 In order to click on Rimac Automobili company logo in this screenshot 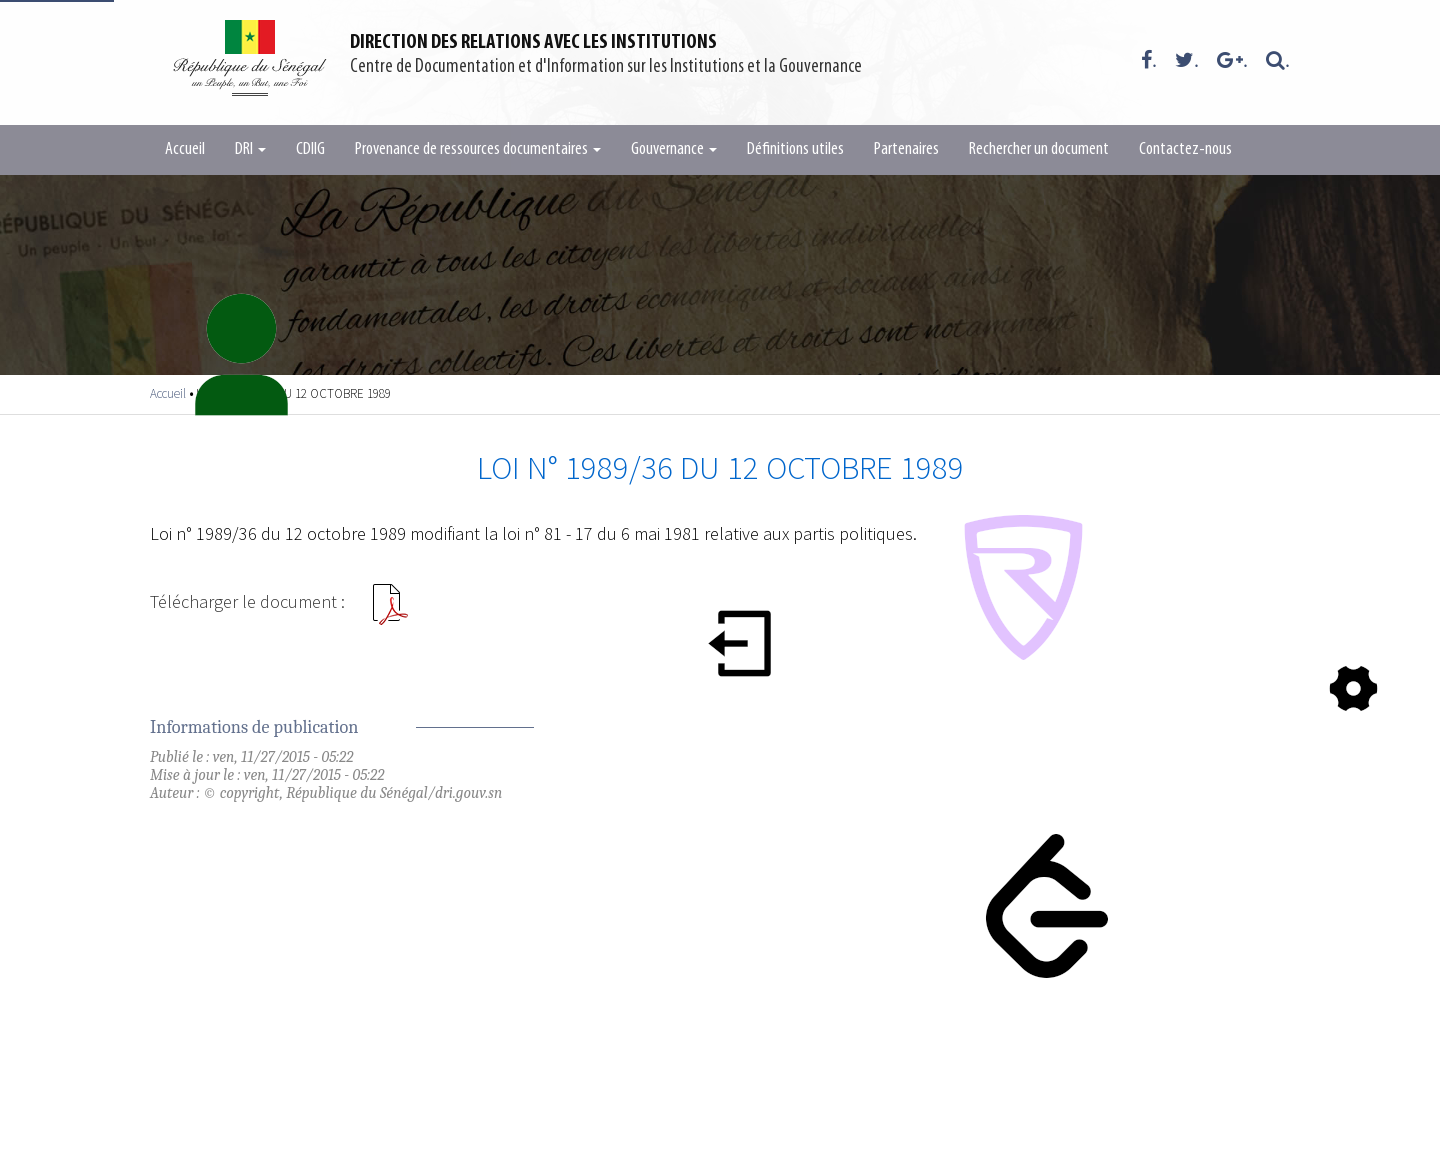, I will do `click(1023, 587)`.